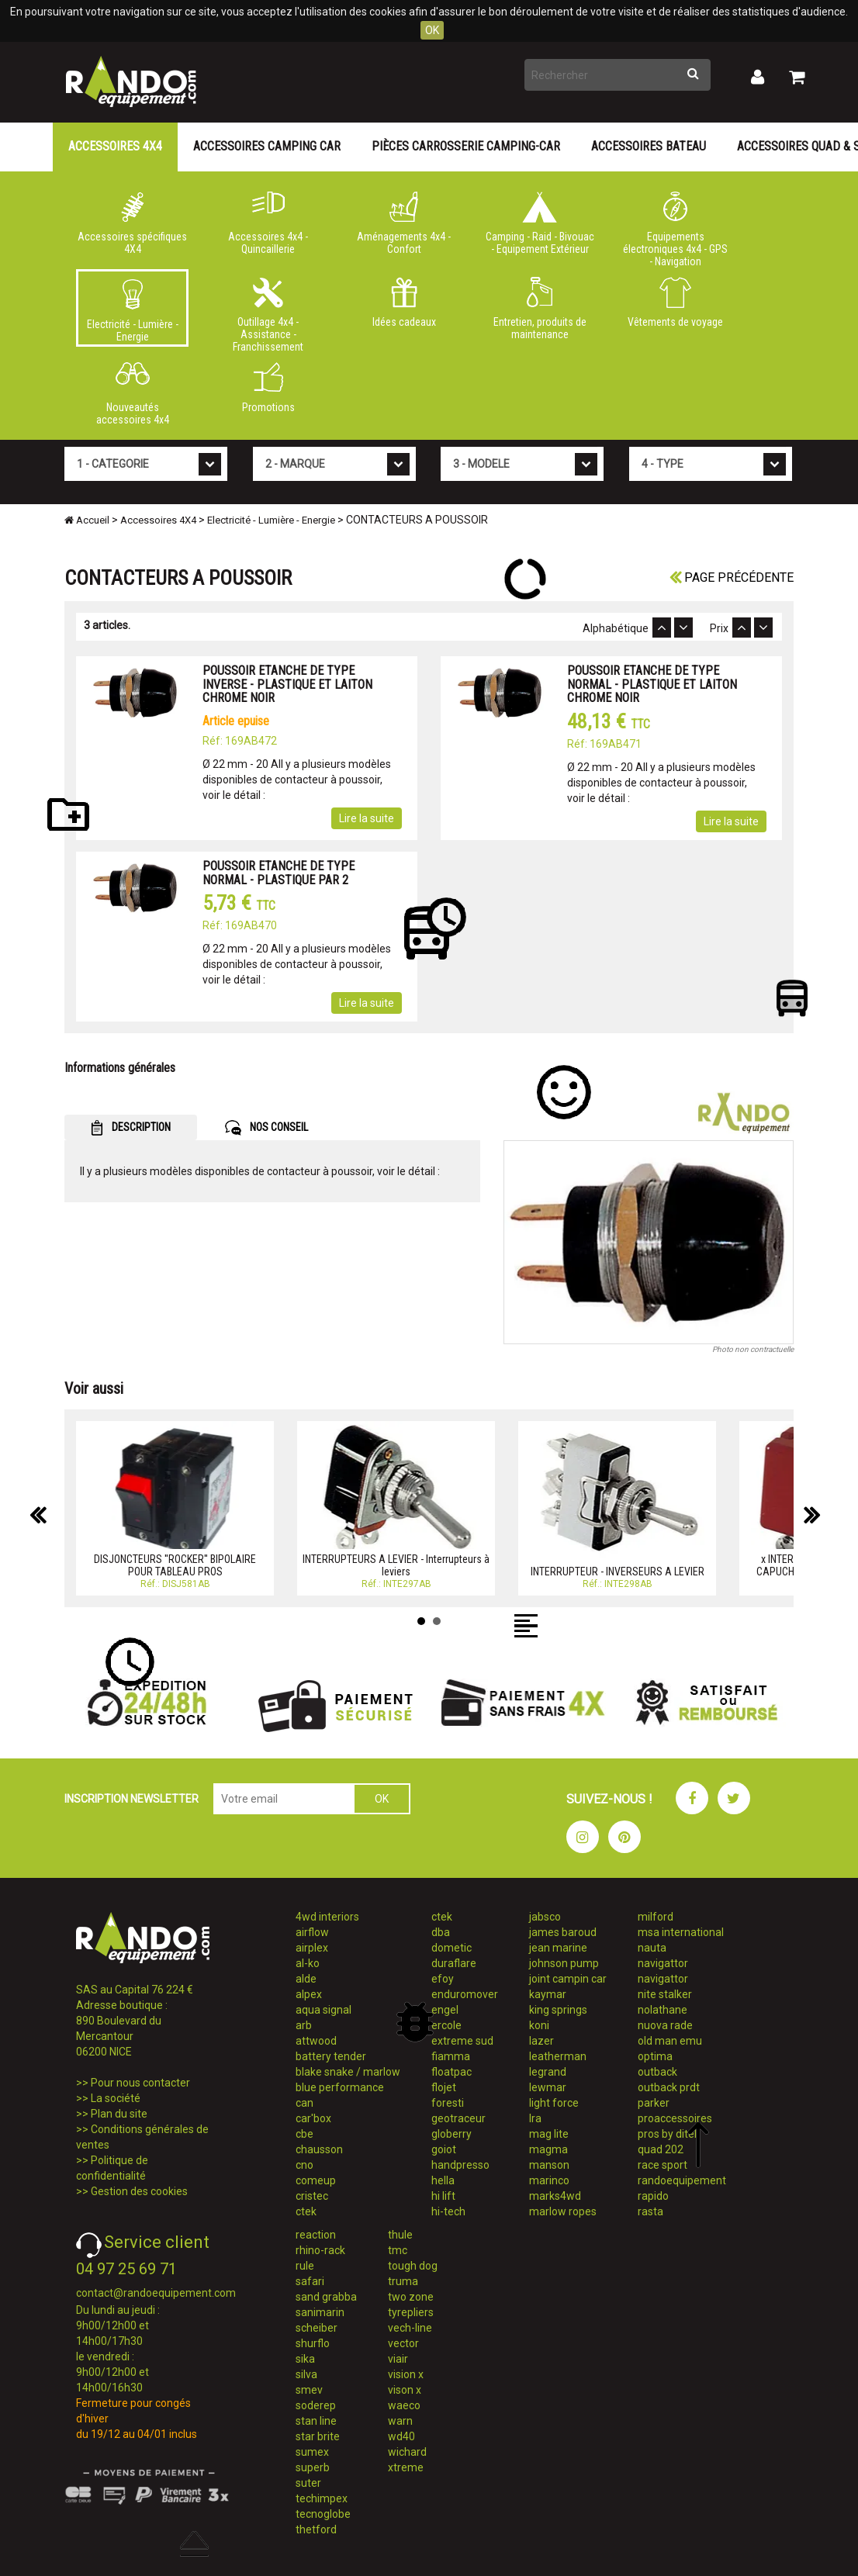 The image size is (858, 2576). What do you see at coordinates (526, 1626) in the screenshot?
I see `align text to the left` at bounding box center [526, 1626].